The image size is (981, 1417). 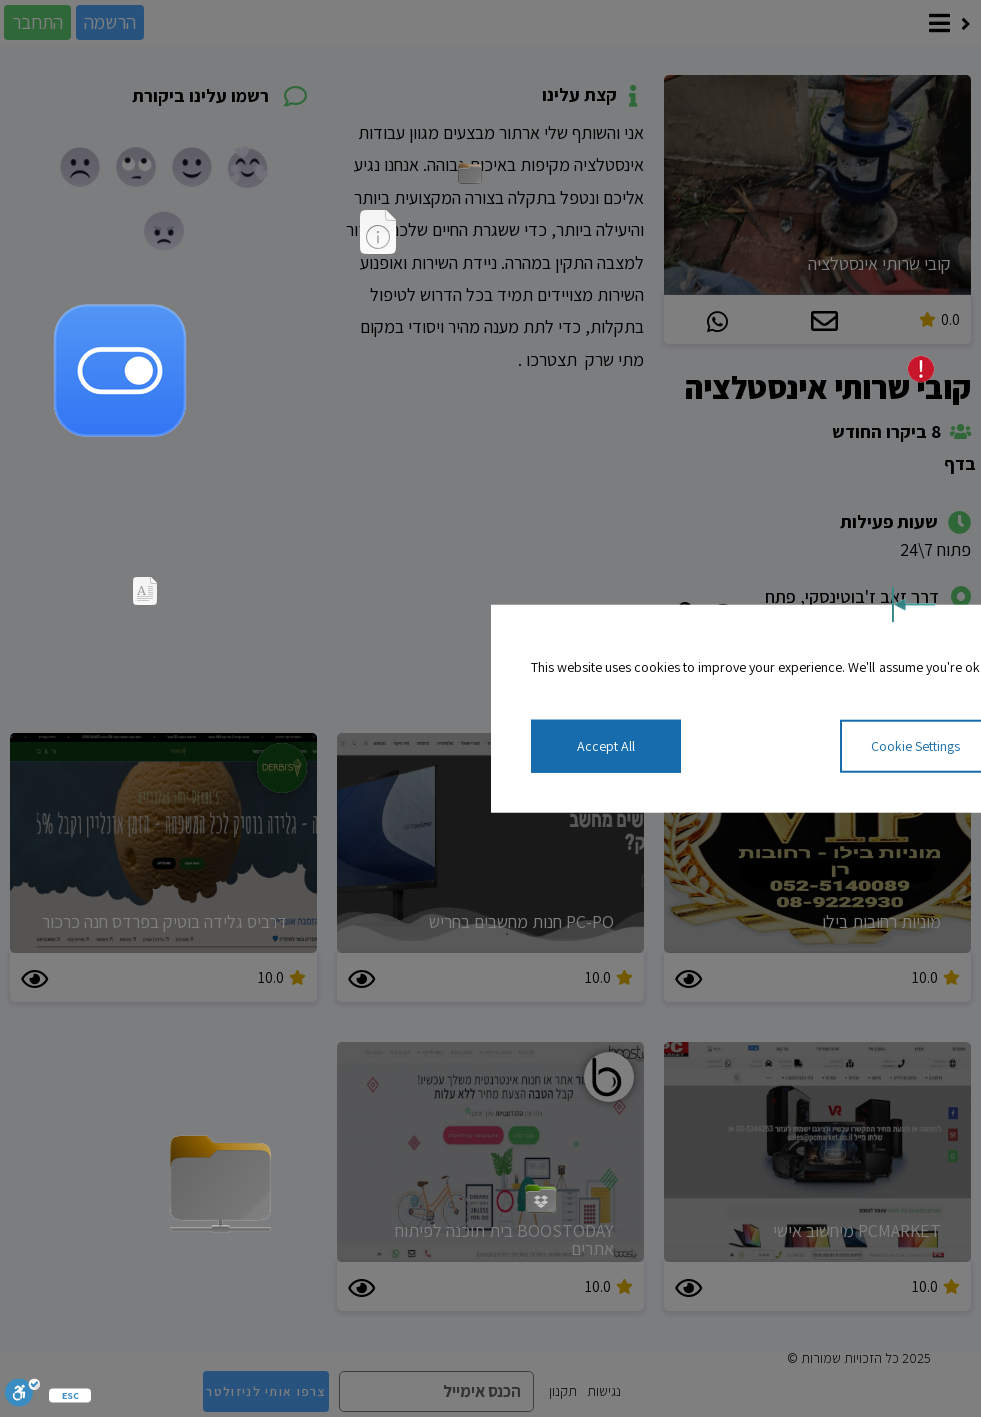 What do you see at coordinates (913, 604) in the screenshot?
I see `go to the first item in a list or sequence` at bounding box center [913, 604].